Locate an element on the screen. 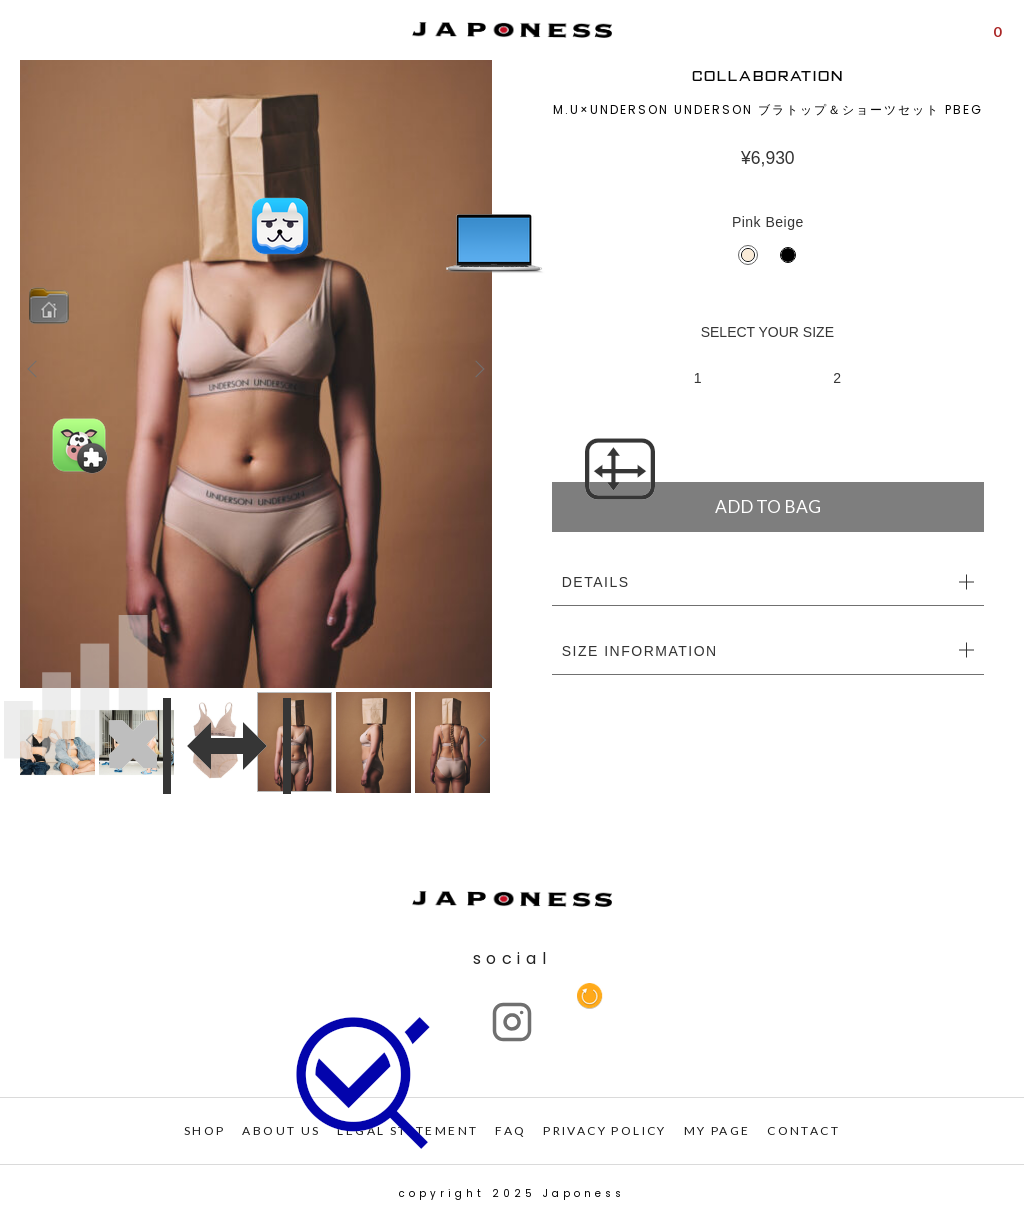  access your home folder is located at coordinates (49, 305).